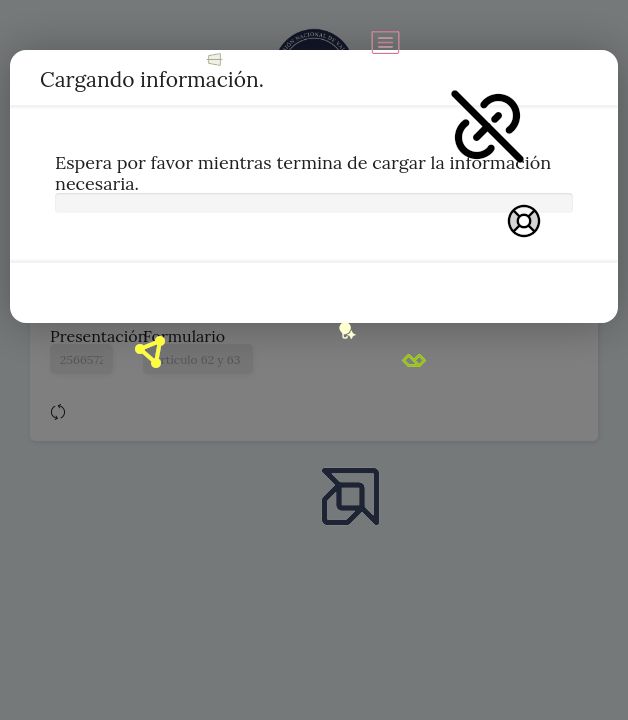 Image resolution: width=628 pixels, height=720 pixels. I want to click on adjust perspective or viewing angle, so click(214, 59).